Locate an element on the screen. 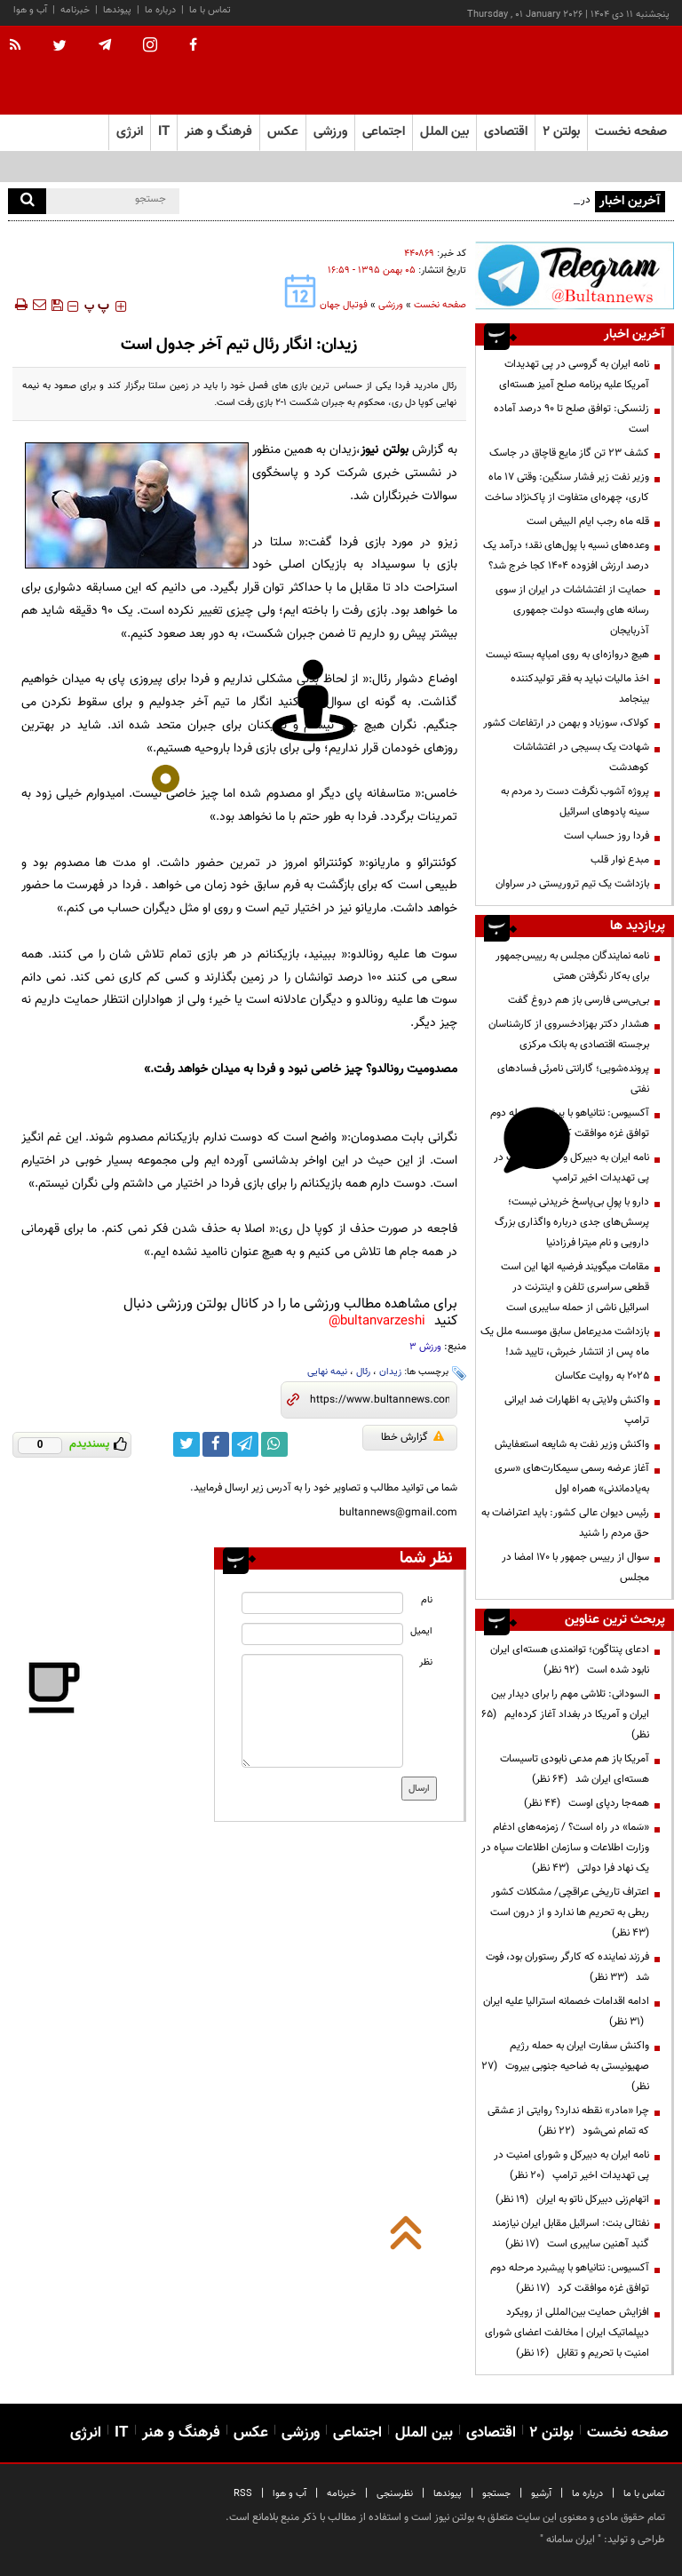 The width and height of the screenshot is (682, 2576). access café or coffee shop locations is located at coordinates (52, 1688).